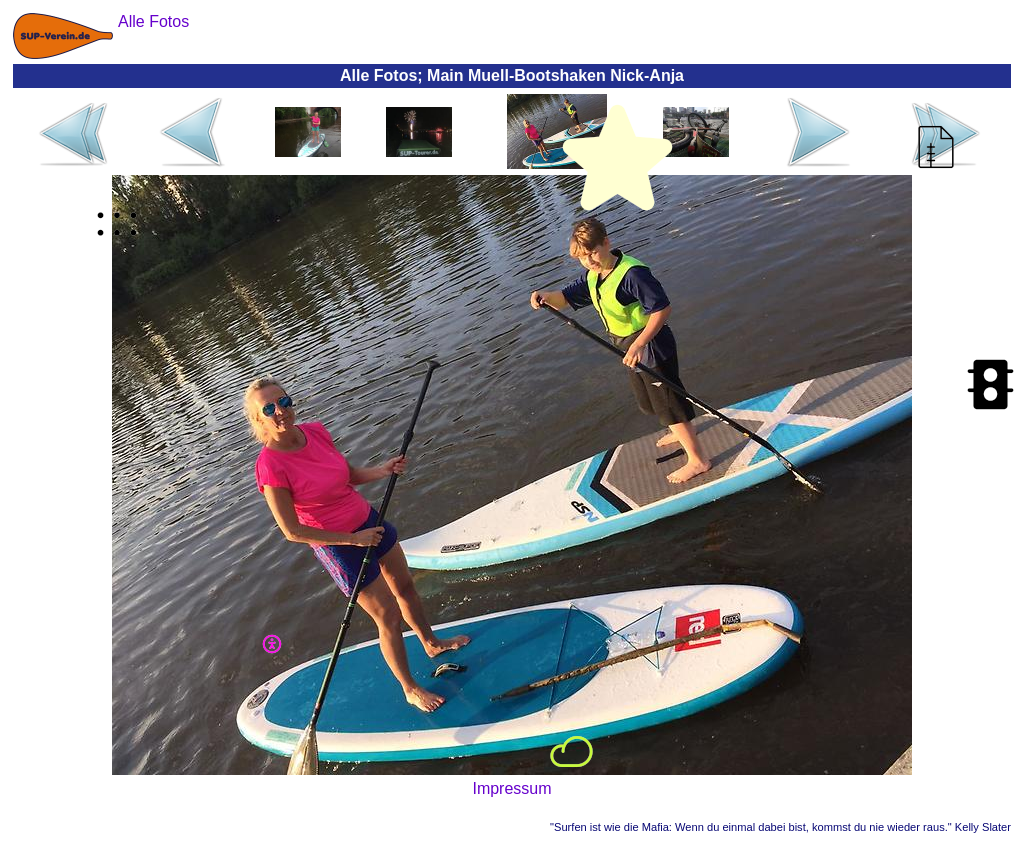  I want to click on mark item as favorite, so click(617, 159).